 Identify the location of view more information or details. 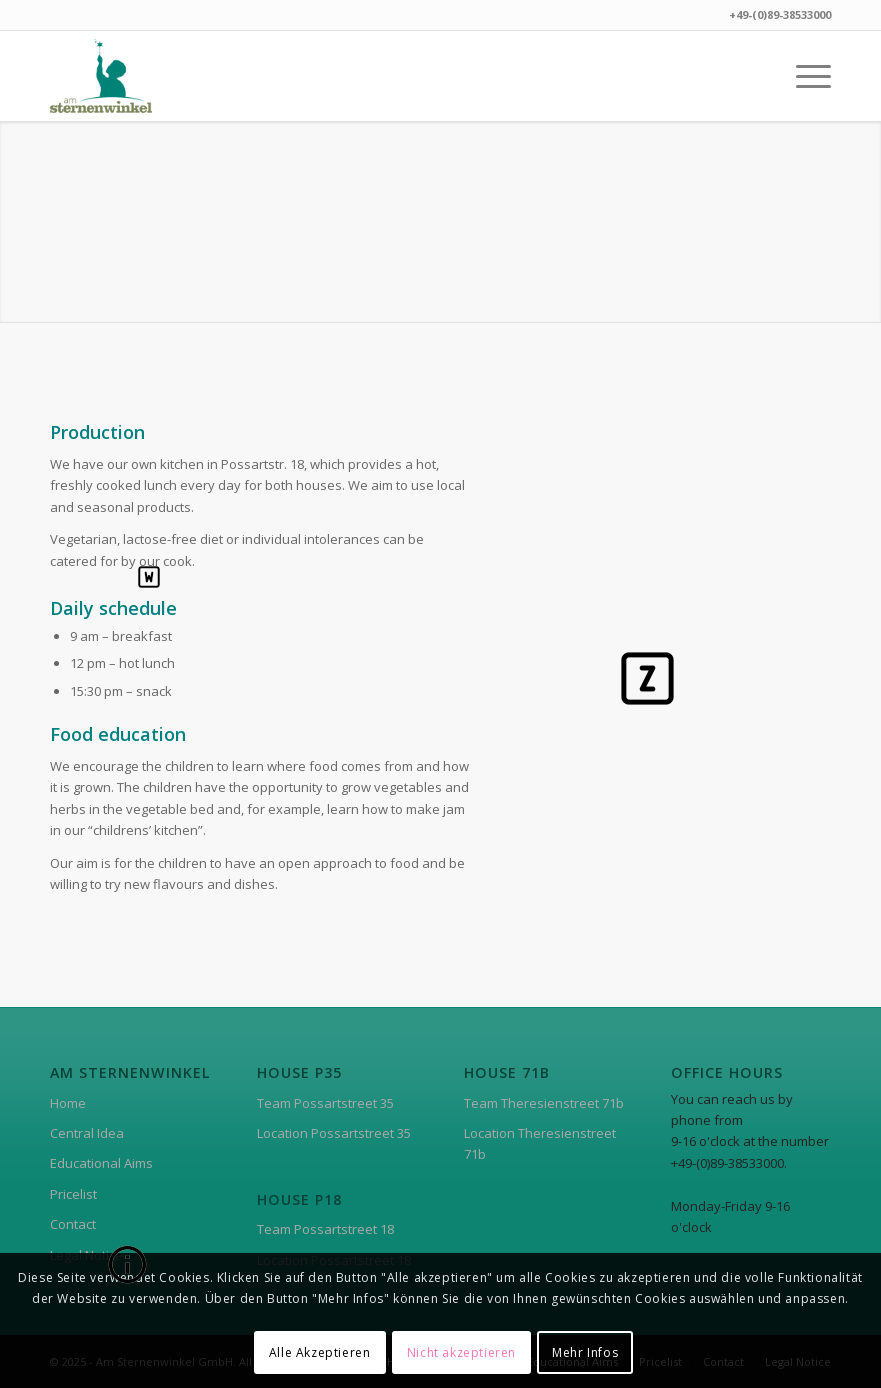
(127, 1264).